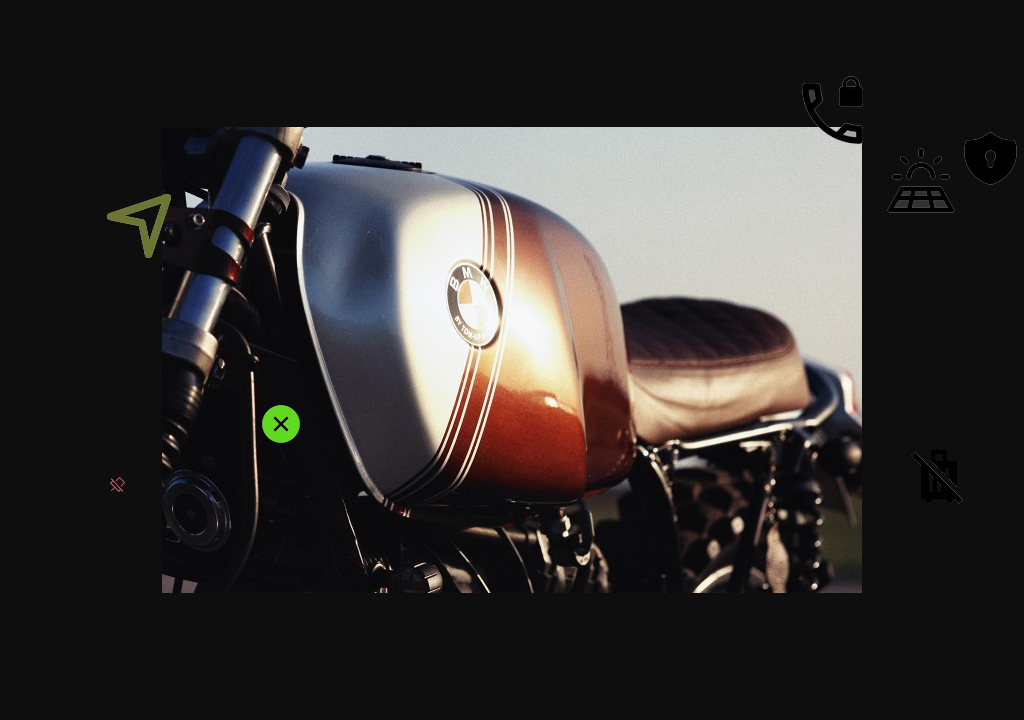 Image resolution: width=1024 pixels, height=720 pixels. What do you see at coordinates (939, 476) in the screenshot?
I see `no luggage allowed in this area` at bounding box center [939, 476].